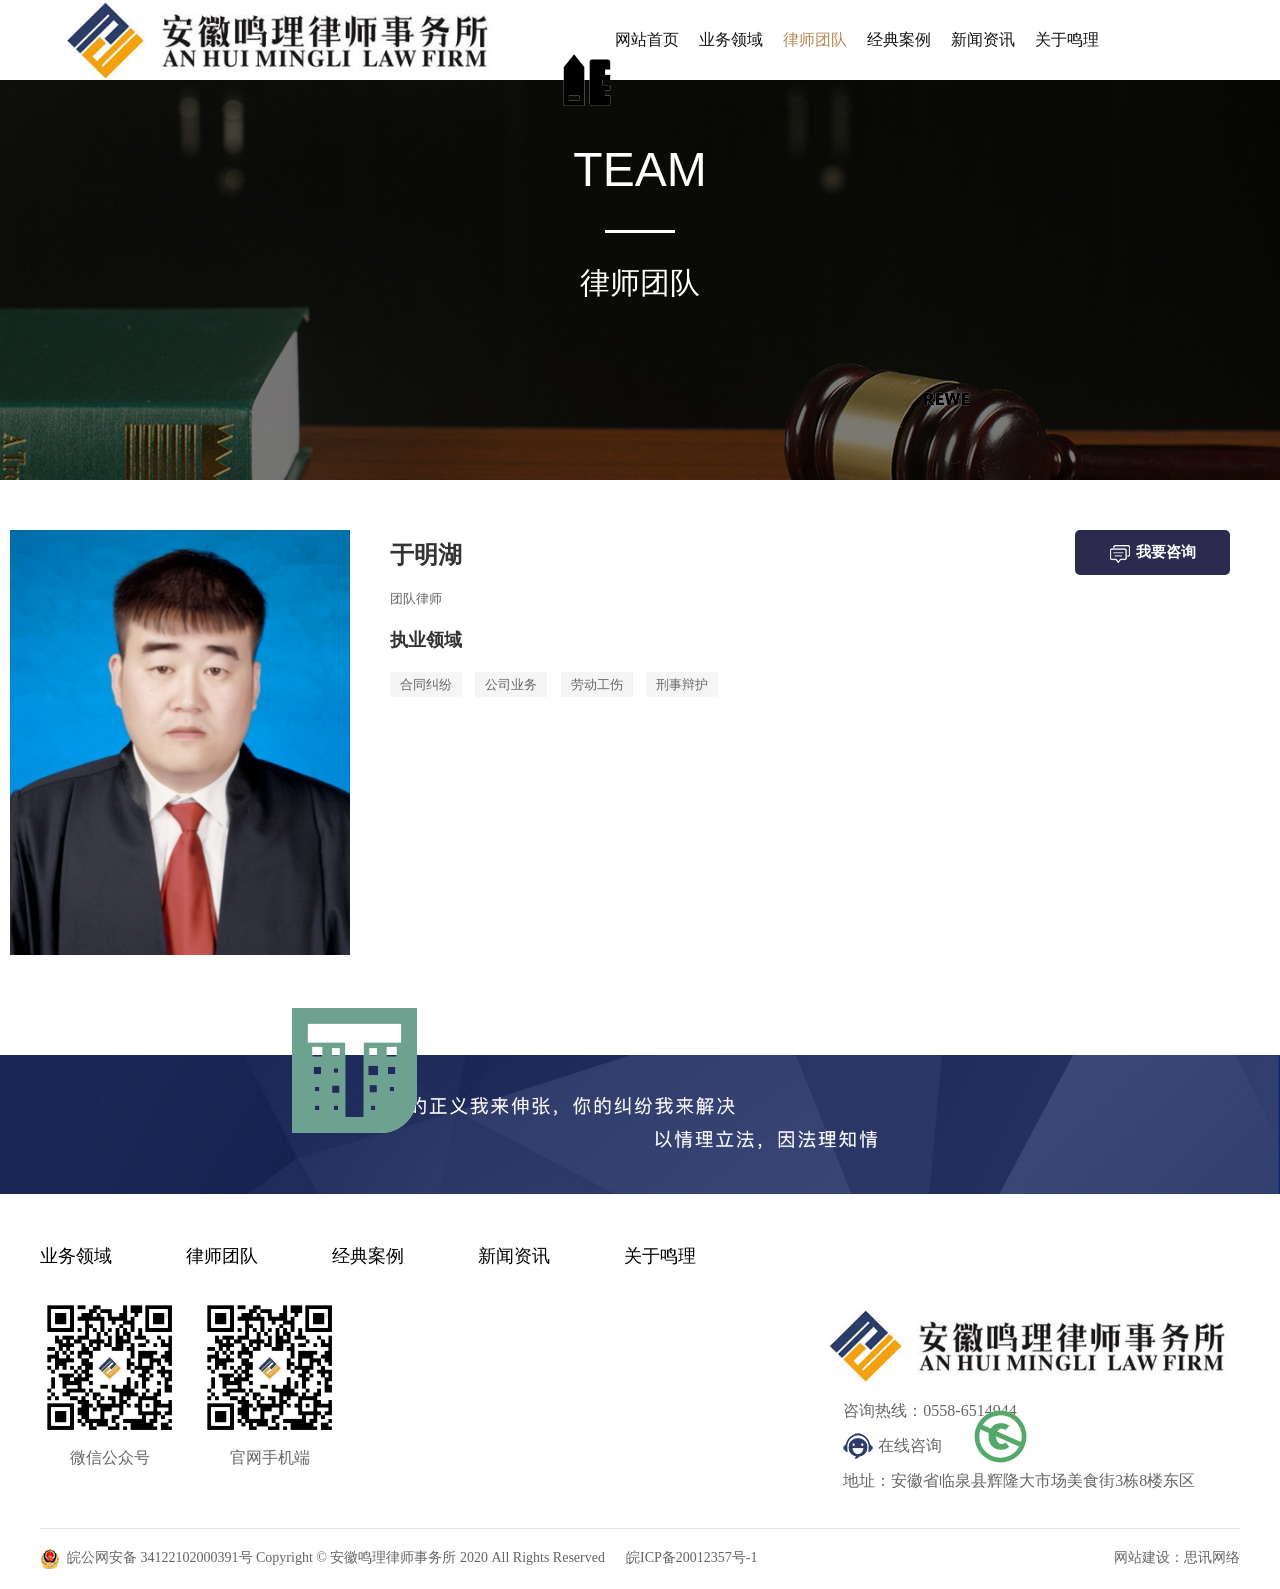 This screenshot has height=1589, width=1280. I want to click on access design or editing tools, so click(587, 80).